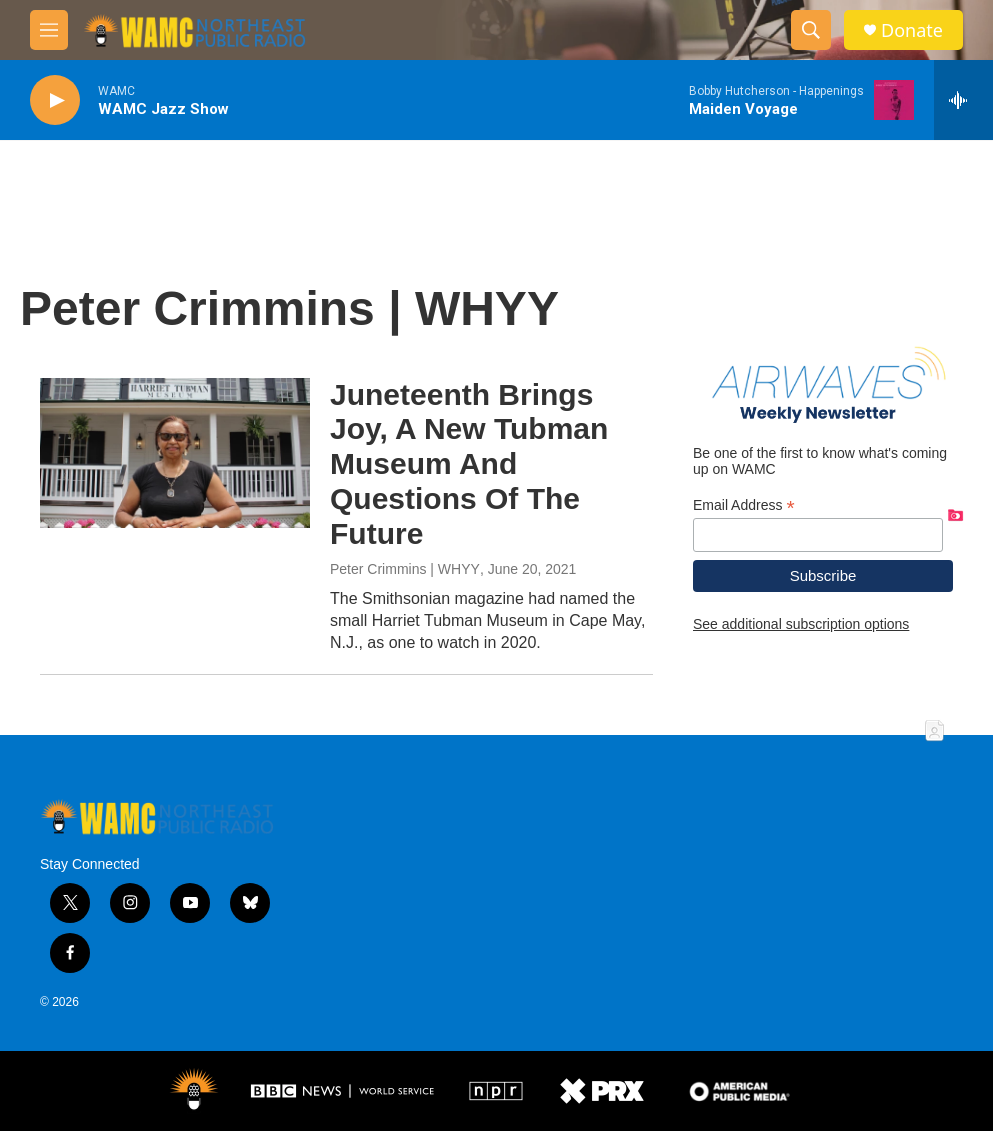 The height and width of the screenshot is (1131, 993). I want to click on open appwrite project folder, so click(955, 515).